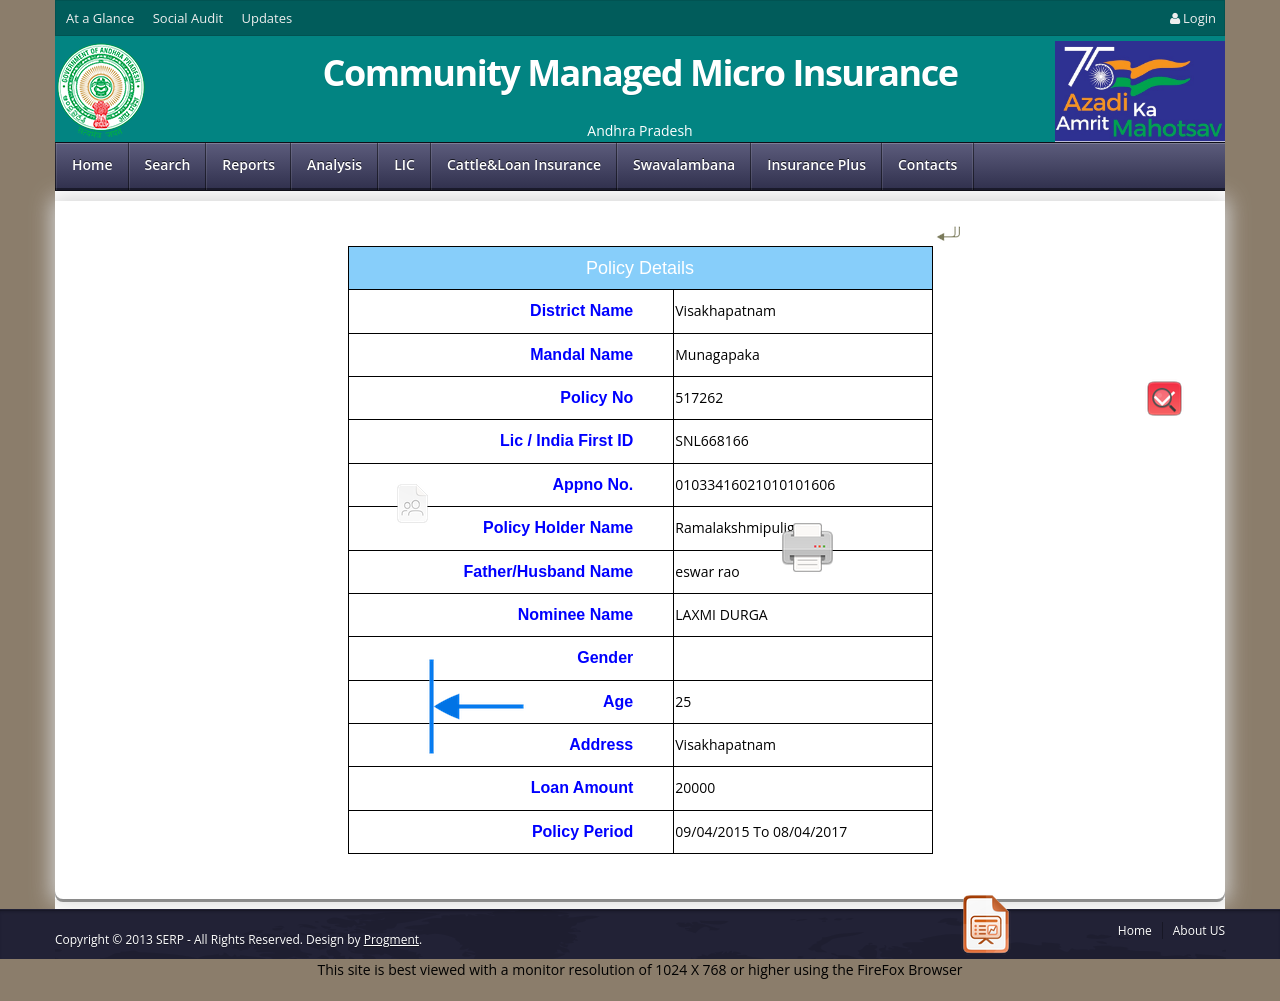 The image size is (1280, 1001). What do you see at coordinates (986, 924) in the screenshot?
I see `open a libreoffice impress presentation template` at bounding box center [986, 924].